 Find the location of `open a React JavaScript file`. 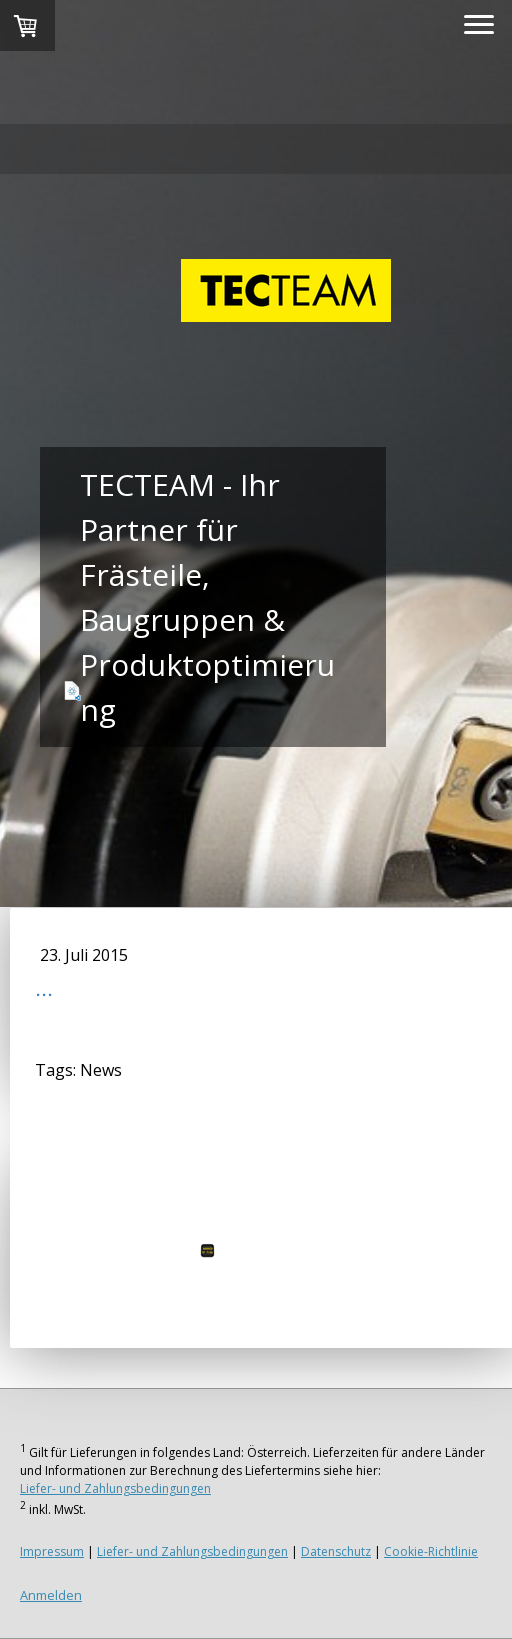

open a React JavaScript file is located at coordinates (72, 691).